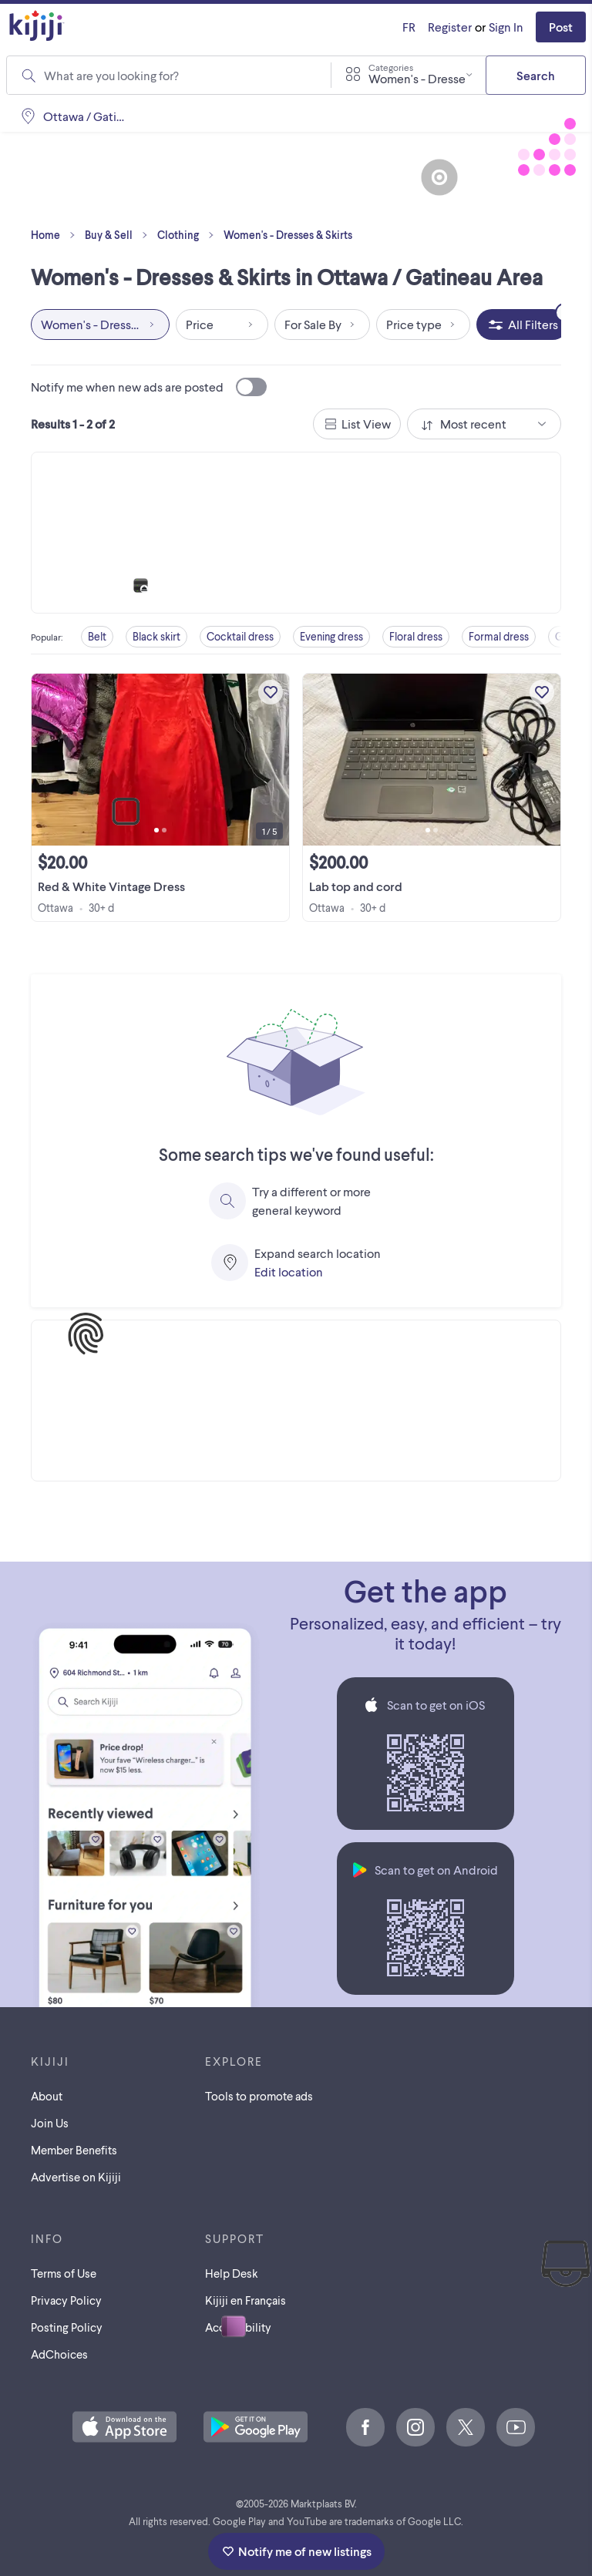 The image size is (592, 2576). Describe the element at coordinates (566, 2262) in the screenshot. I see `access optical disc drive` at that location.